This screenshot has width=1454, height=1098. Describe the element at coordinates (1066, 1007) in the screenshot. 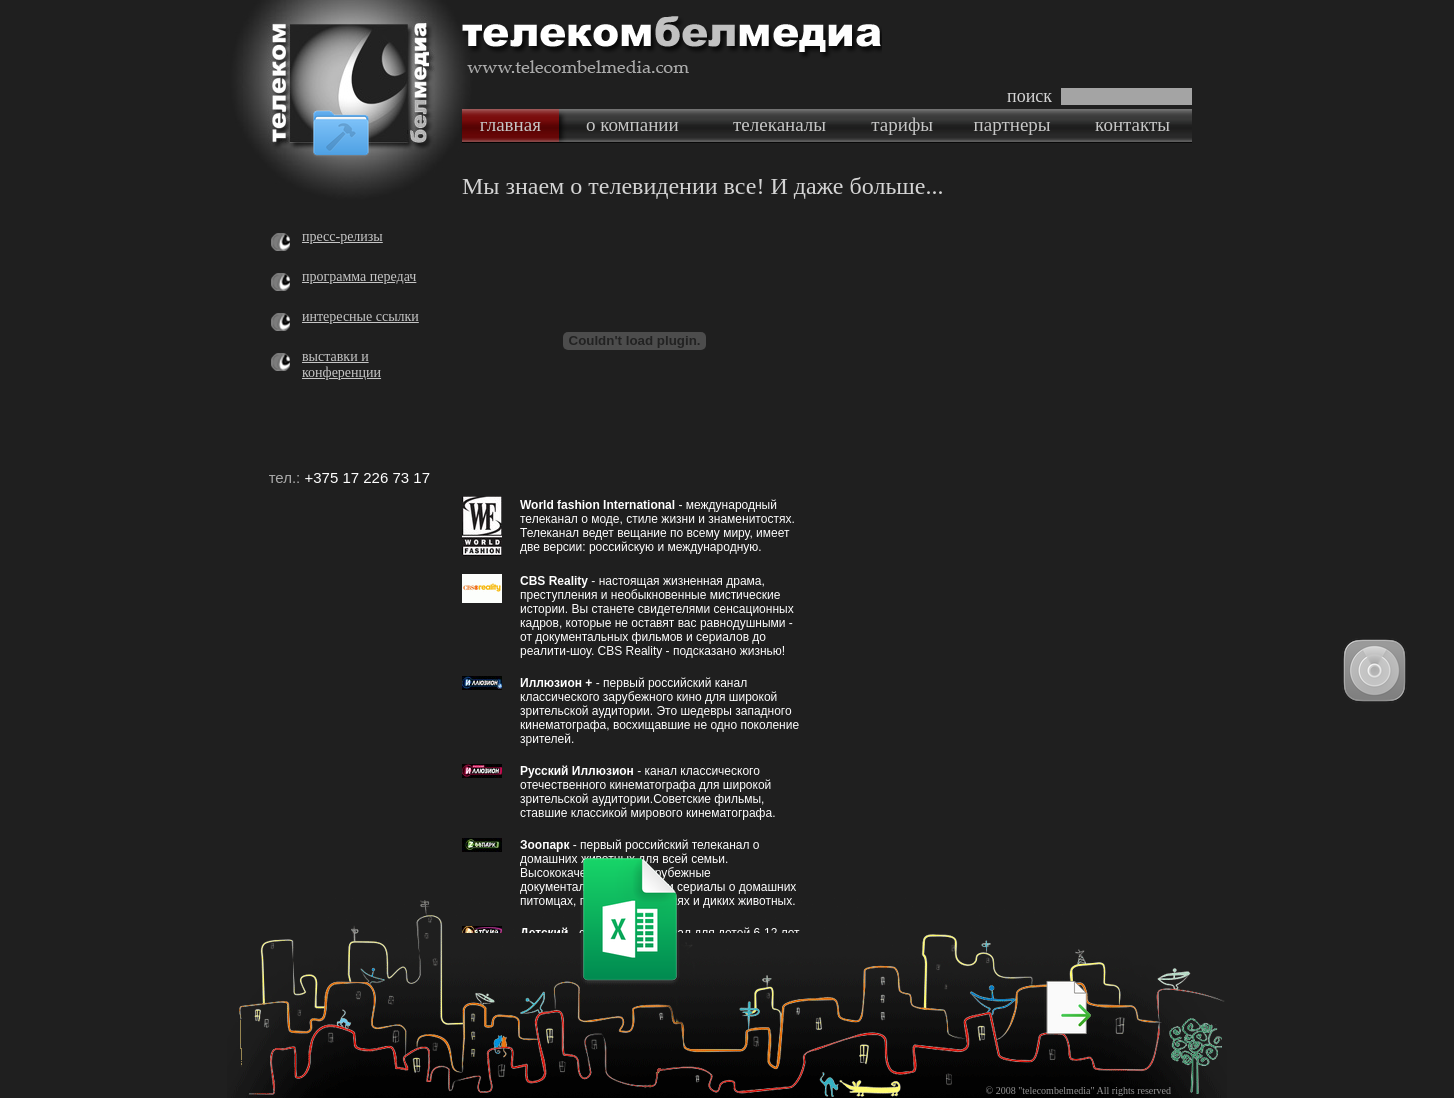

I see `move file to another location` at that location.